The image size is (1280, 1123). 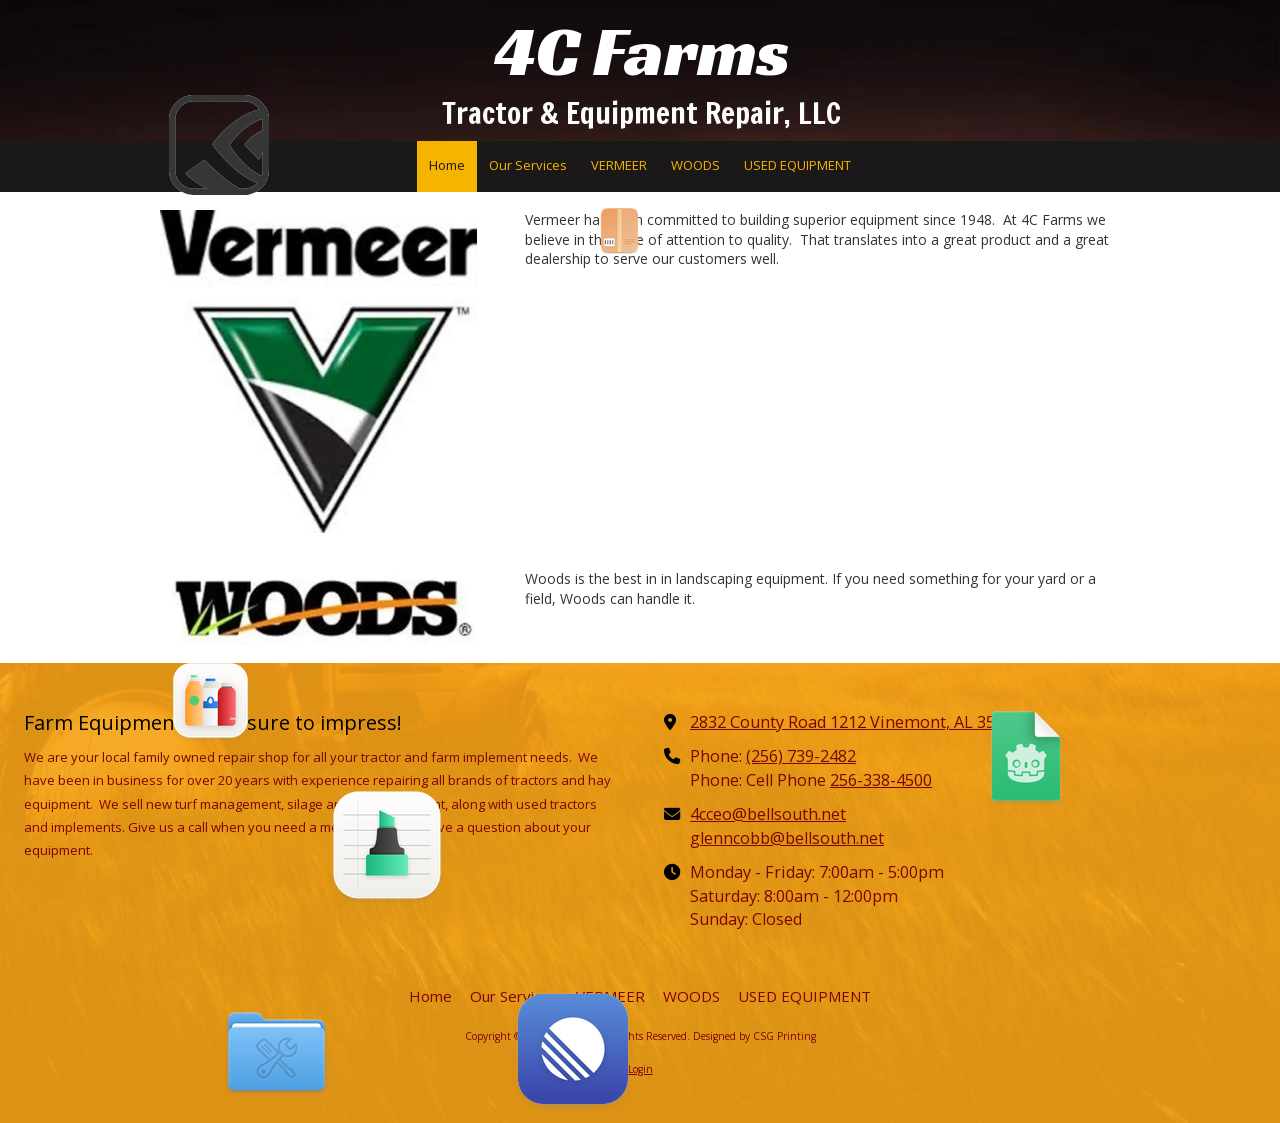 What do you see at coordinates (387, 845) in the screenshot?
I see `open marker app for highlighting and annotating documents` at bounding box center [387, 845].